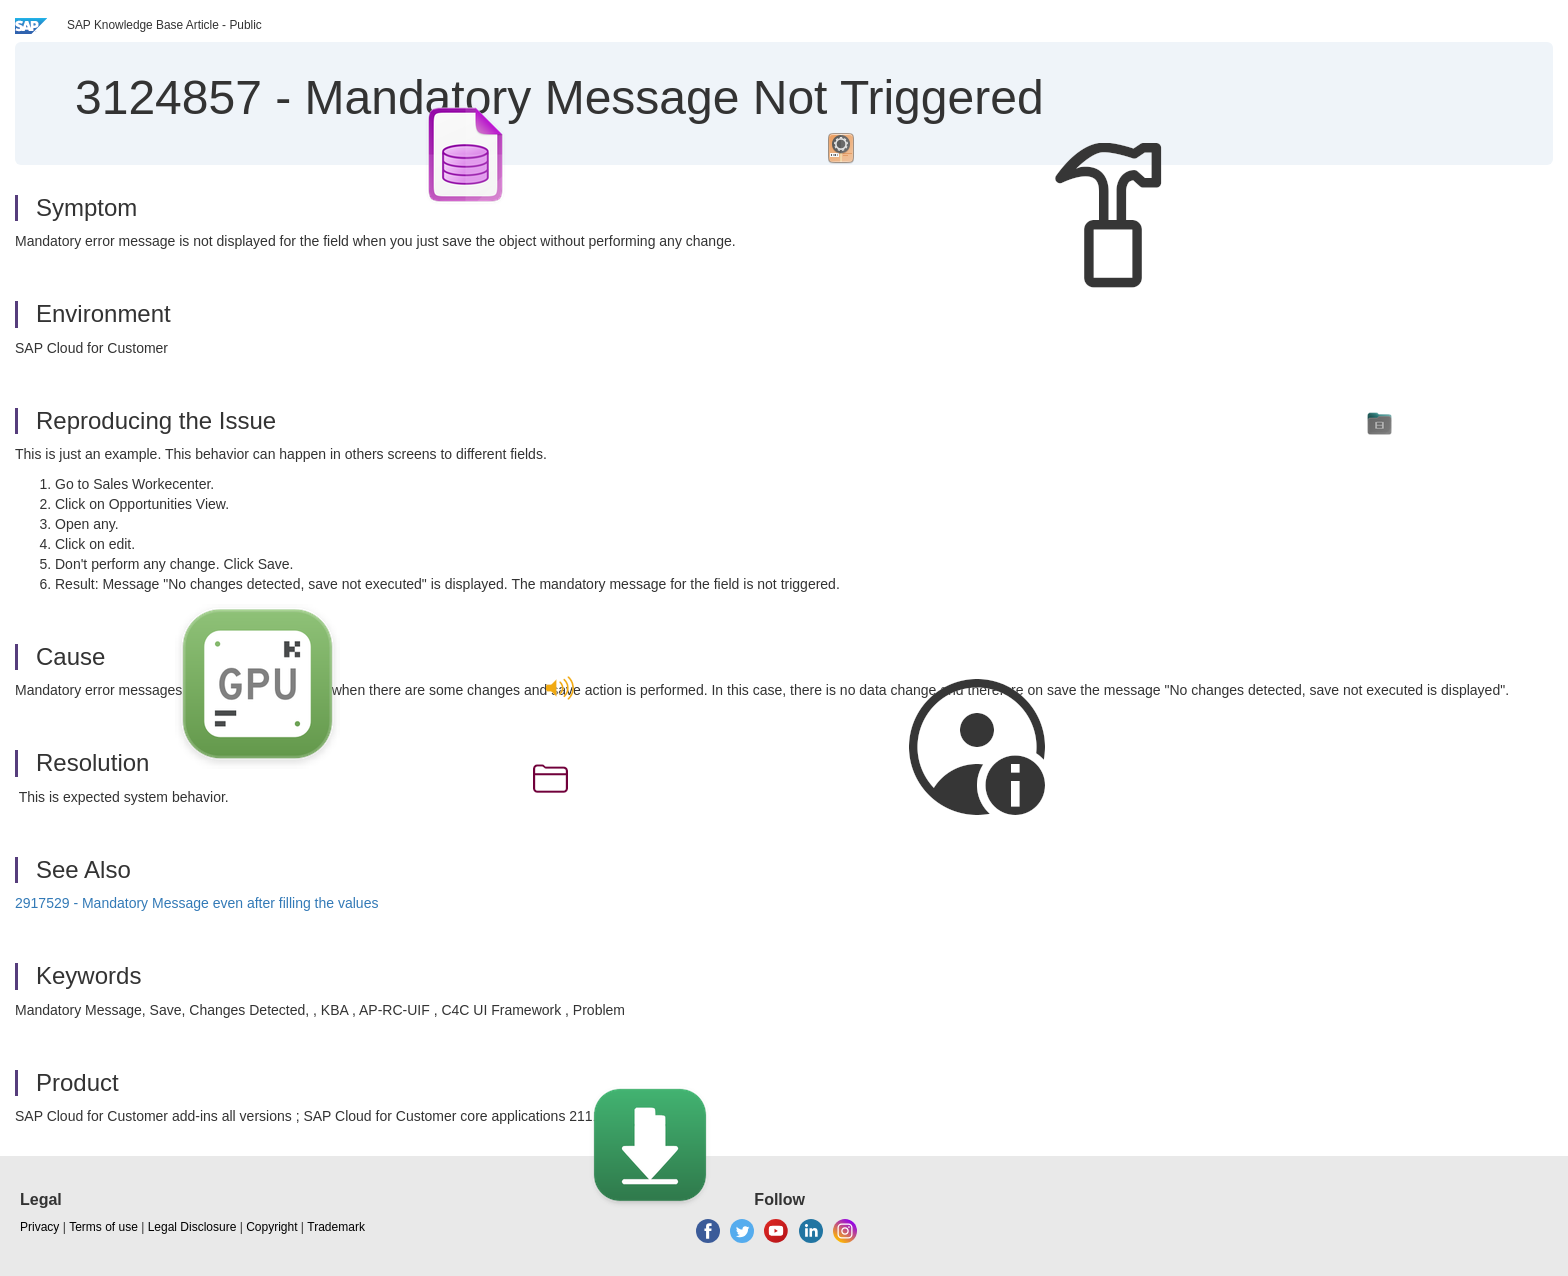 This screenshot has width=1568, height=1276. Describe the element at coordinates (465, 154) in the screenshot. I see `open a database file` at that location.